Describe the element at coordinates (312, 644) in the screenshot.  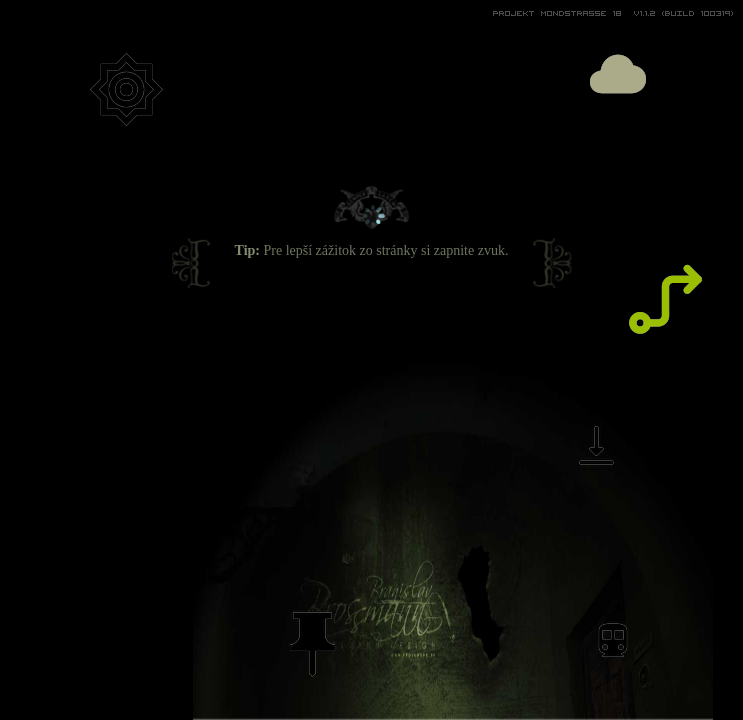
I see `pin item to keep it visible` at that location.